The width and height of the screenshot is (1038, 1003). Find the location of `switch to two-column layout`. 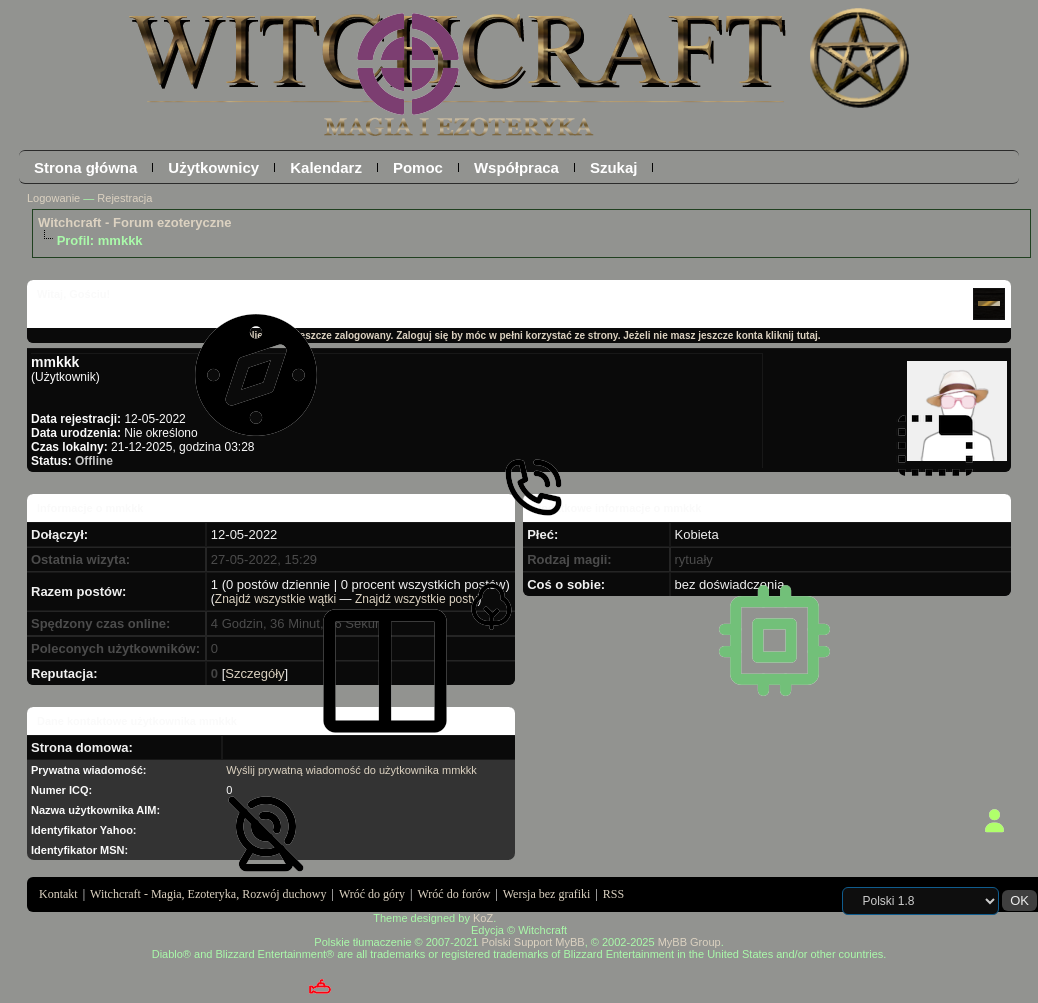

switch to two-column layout is located at coordinates (385, 671).